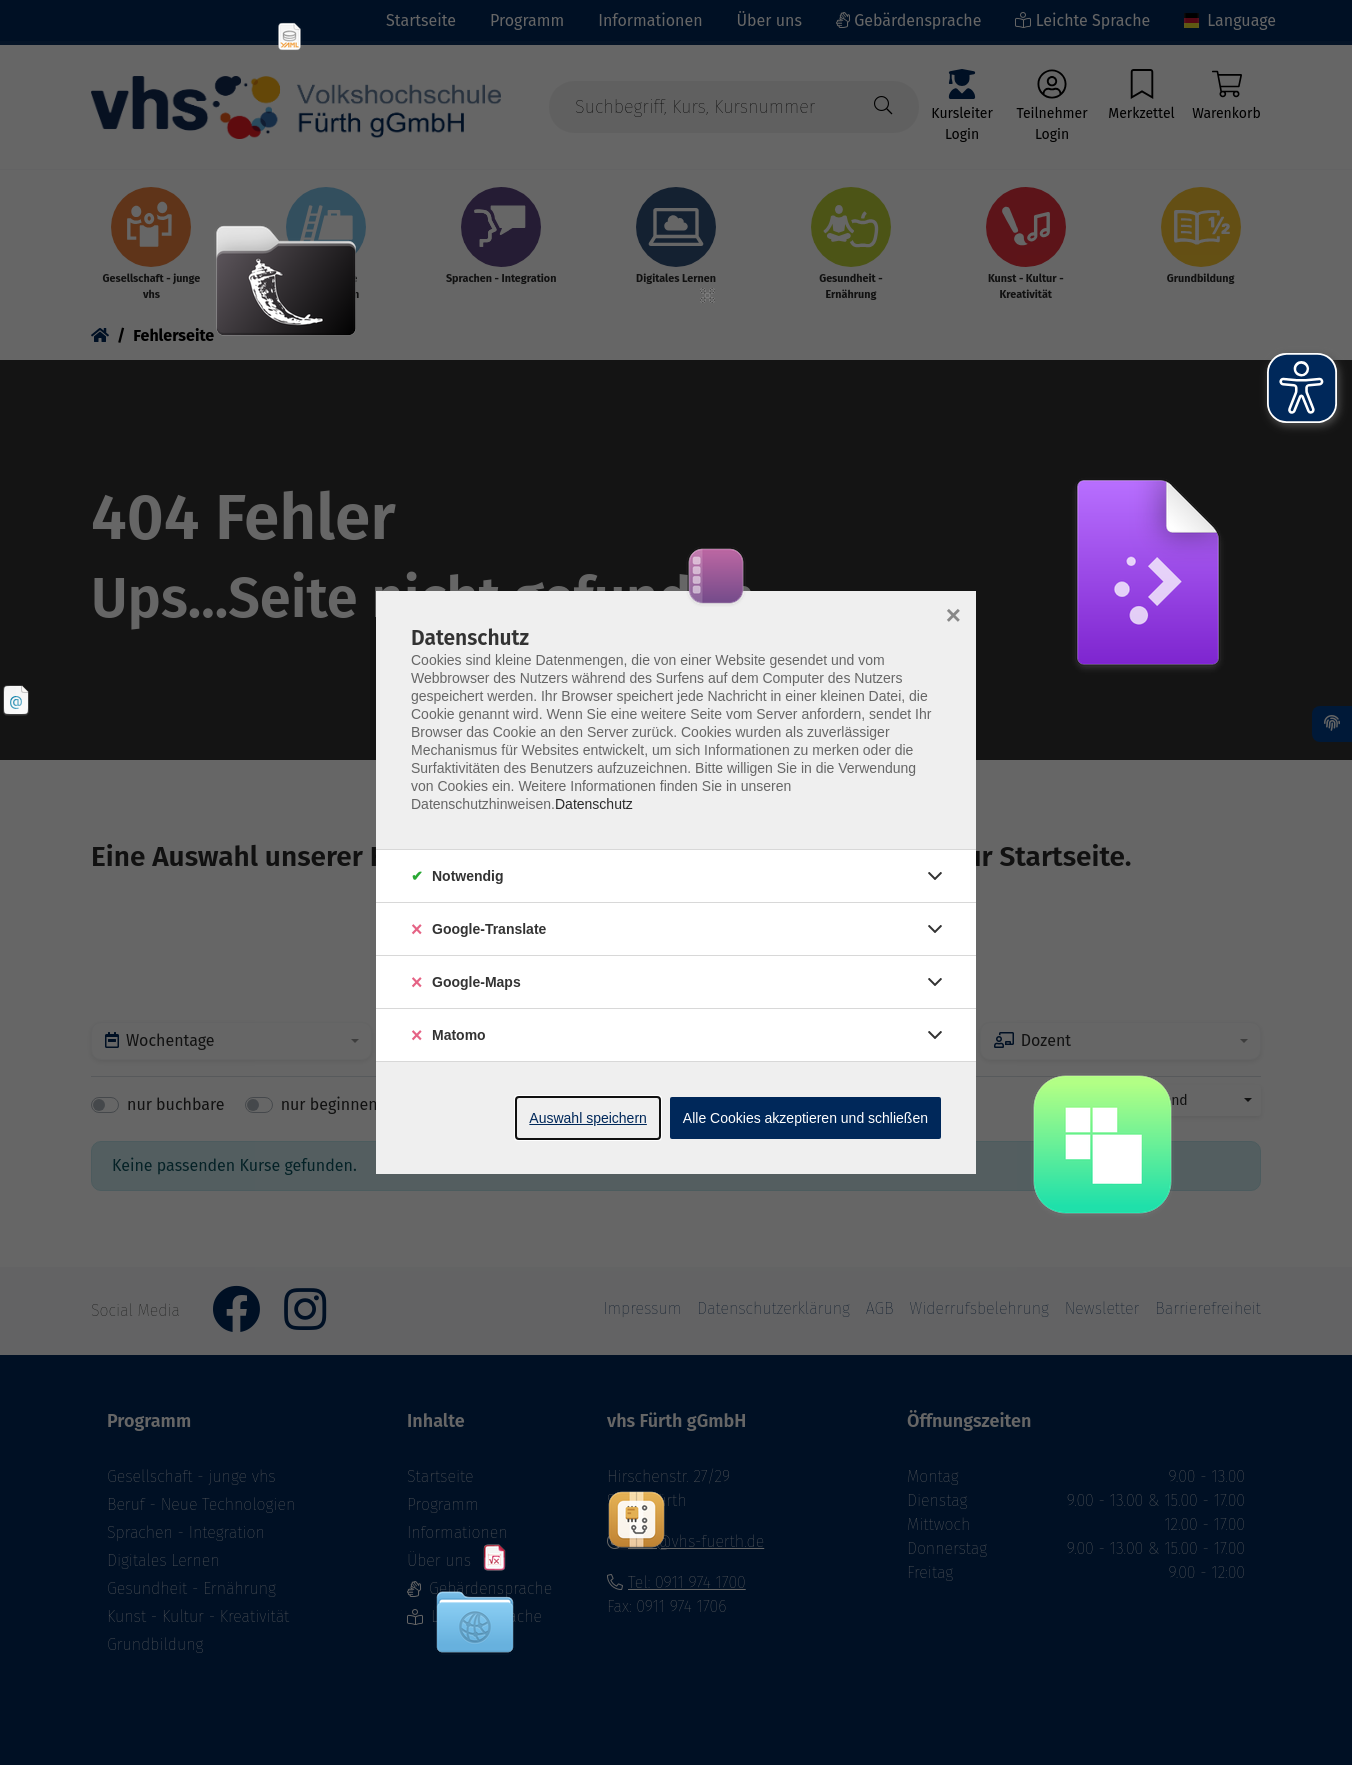  I want to click on plasma application file type indicator, so click(1148, 576).